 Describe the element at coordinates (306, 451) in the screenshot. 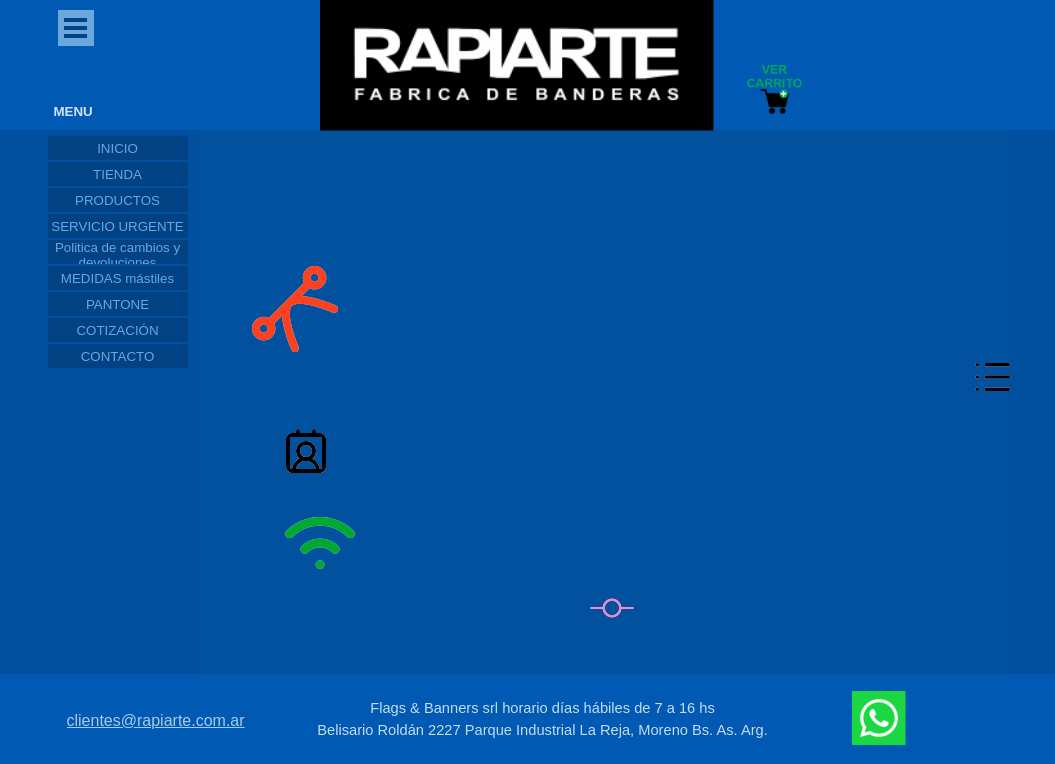

I see `view contact details` at that location.